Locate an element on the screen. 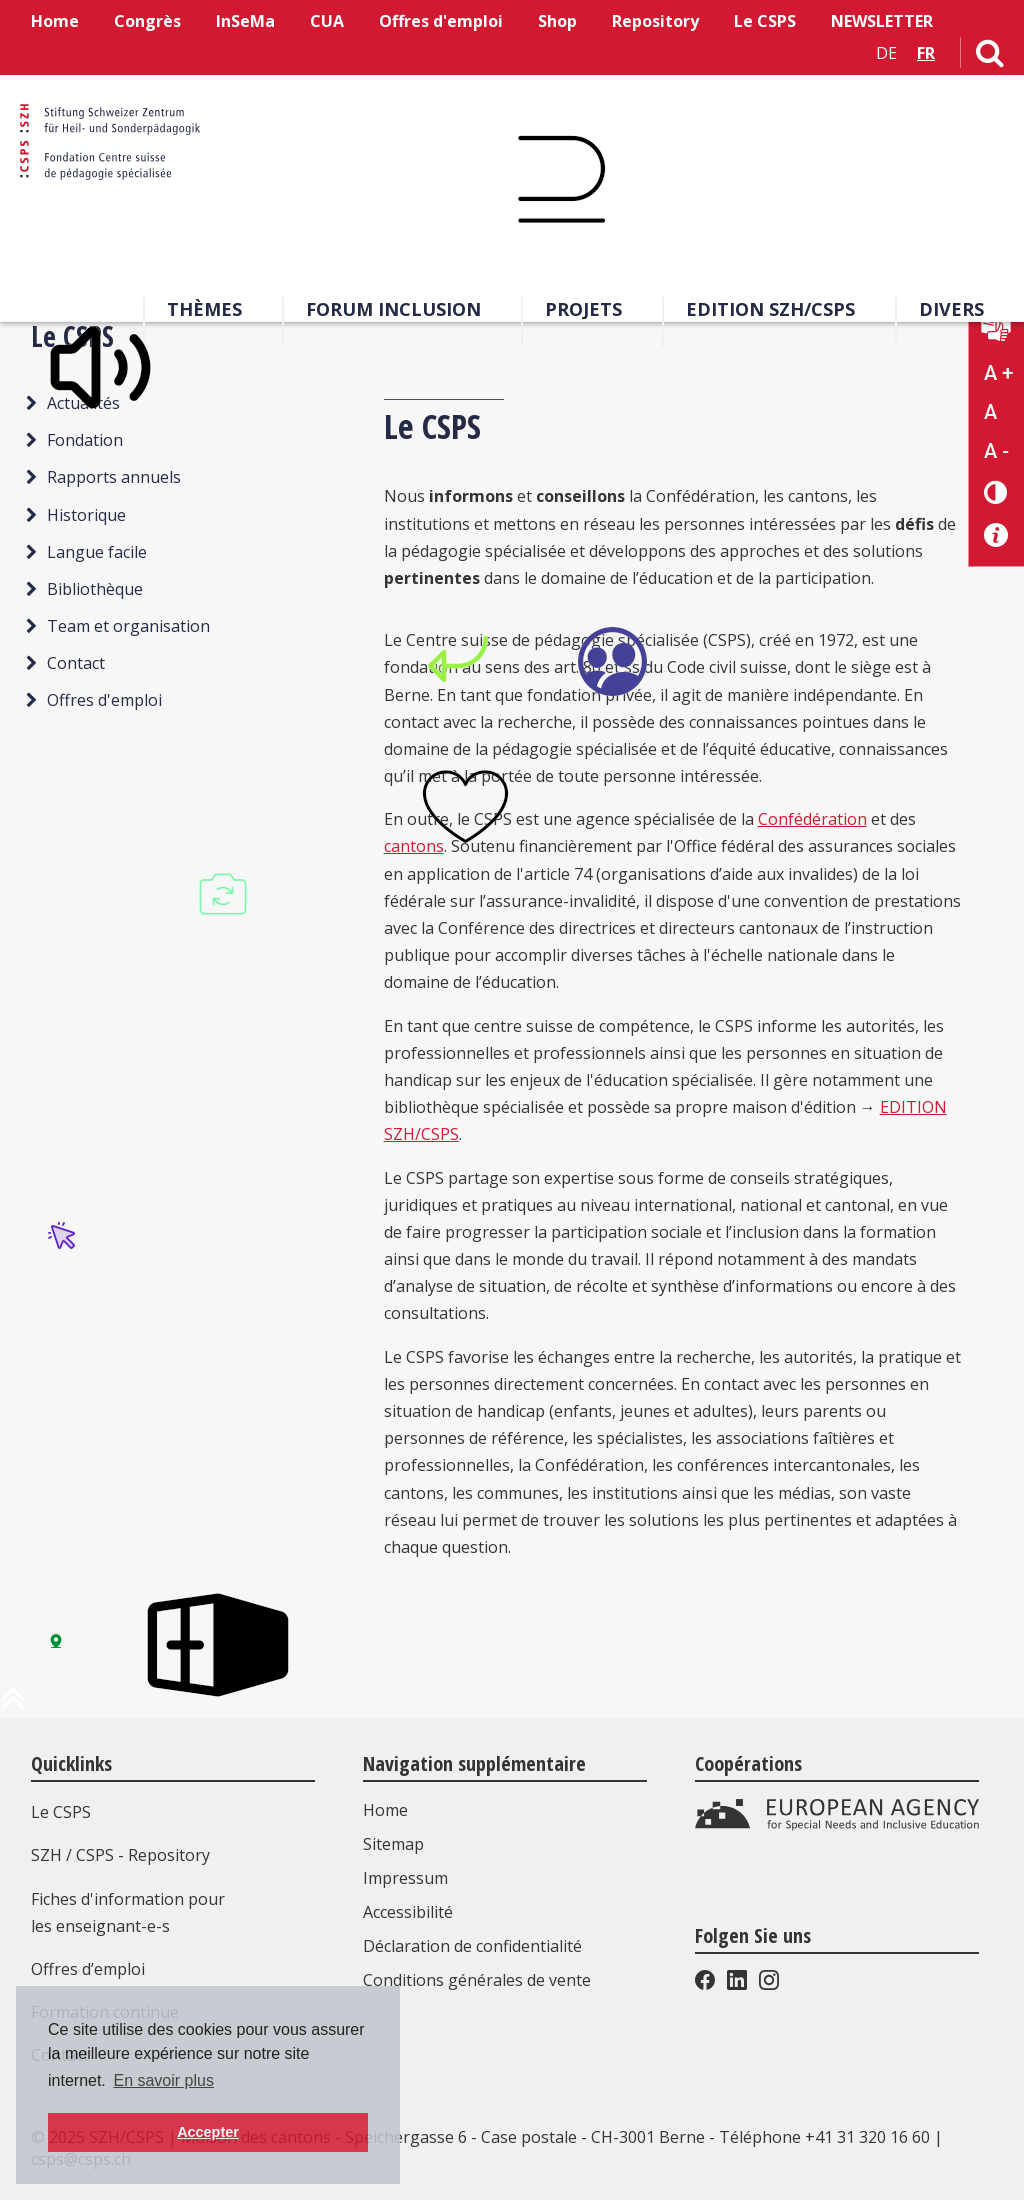  switch between front and rear camera is located at coordinates (223, 895).